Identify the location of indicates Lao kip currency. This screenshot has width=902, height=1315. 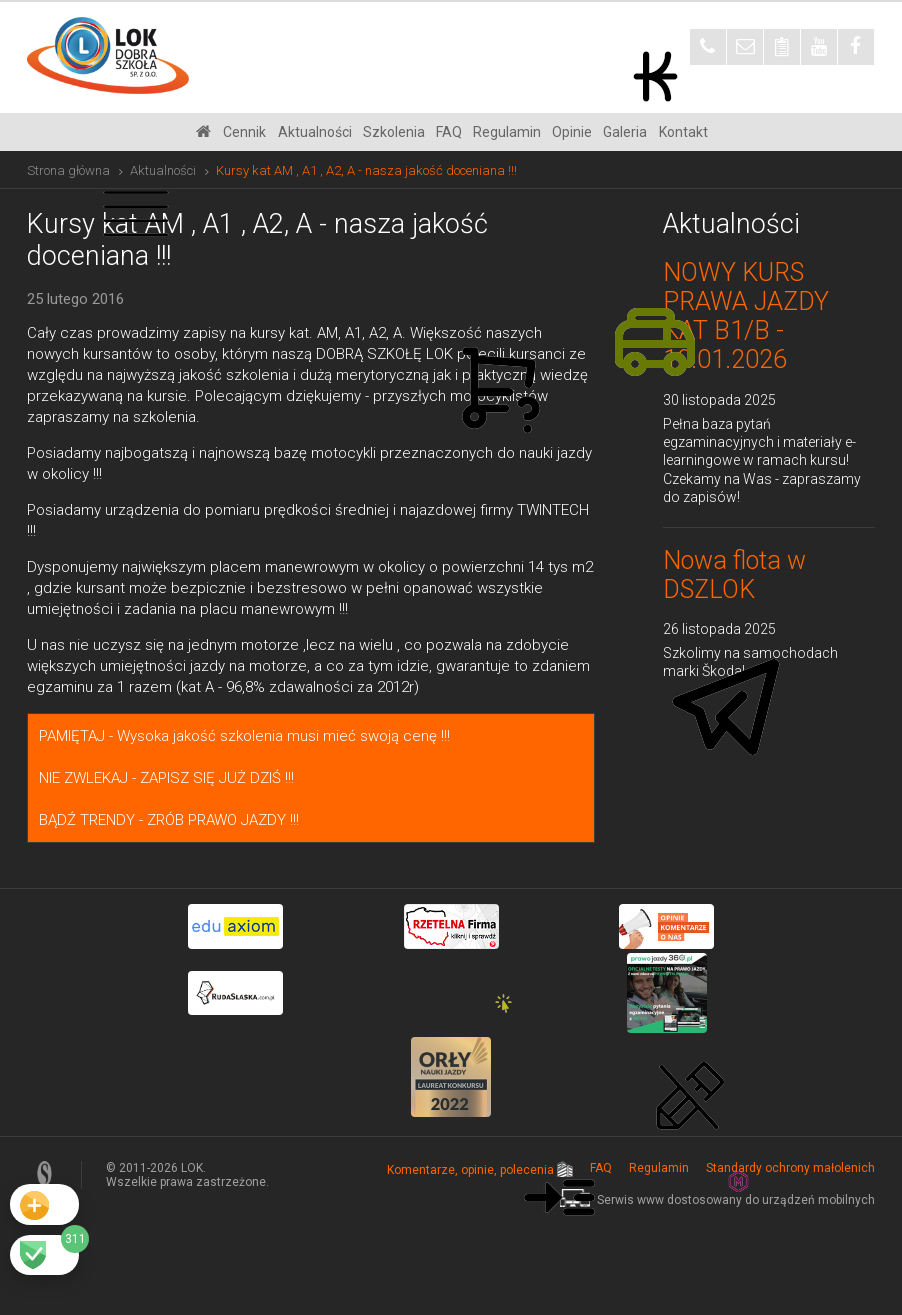
(655, 76).